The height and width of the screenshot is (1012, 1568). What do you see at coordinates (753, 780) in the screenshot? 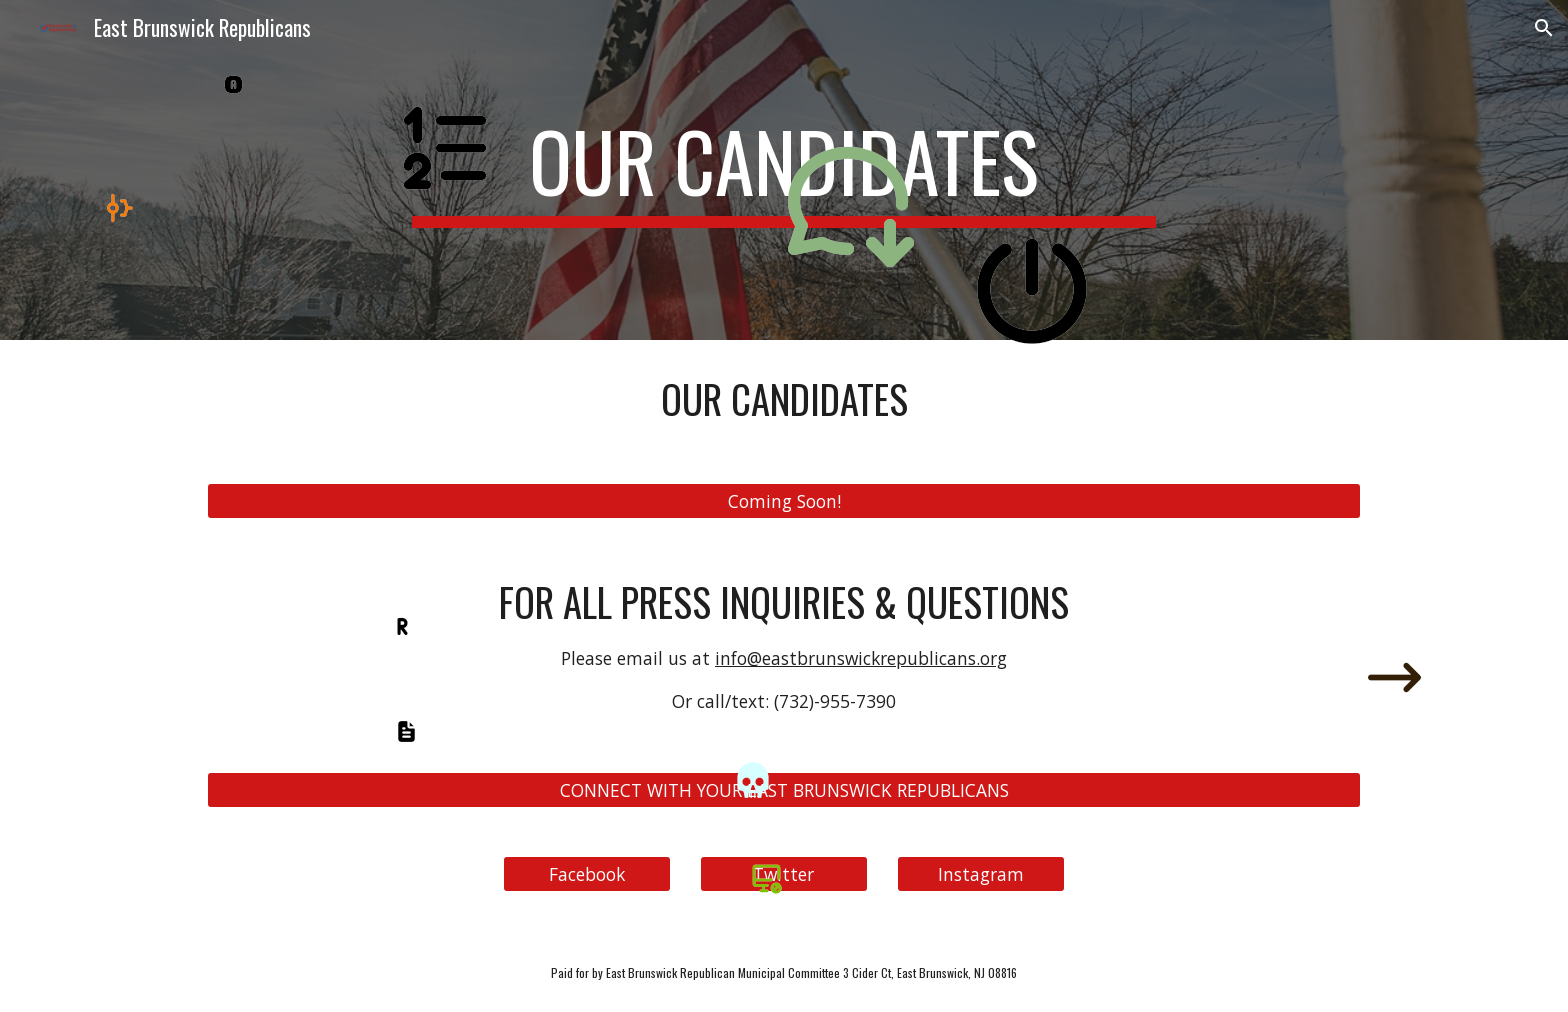
I see `indicates danger or hazardous content` at bounding box center [753, 780].